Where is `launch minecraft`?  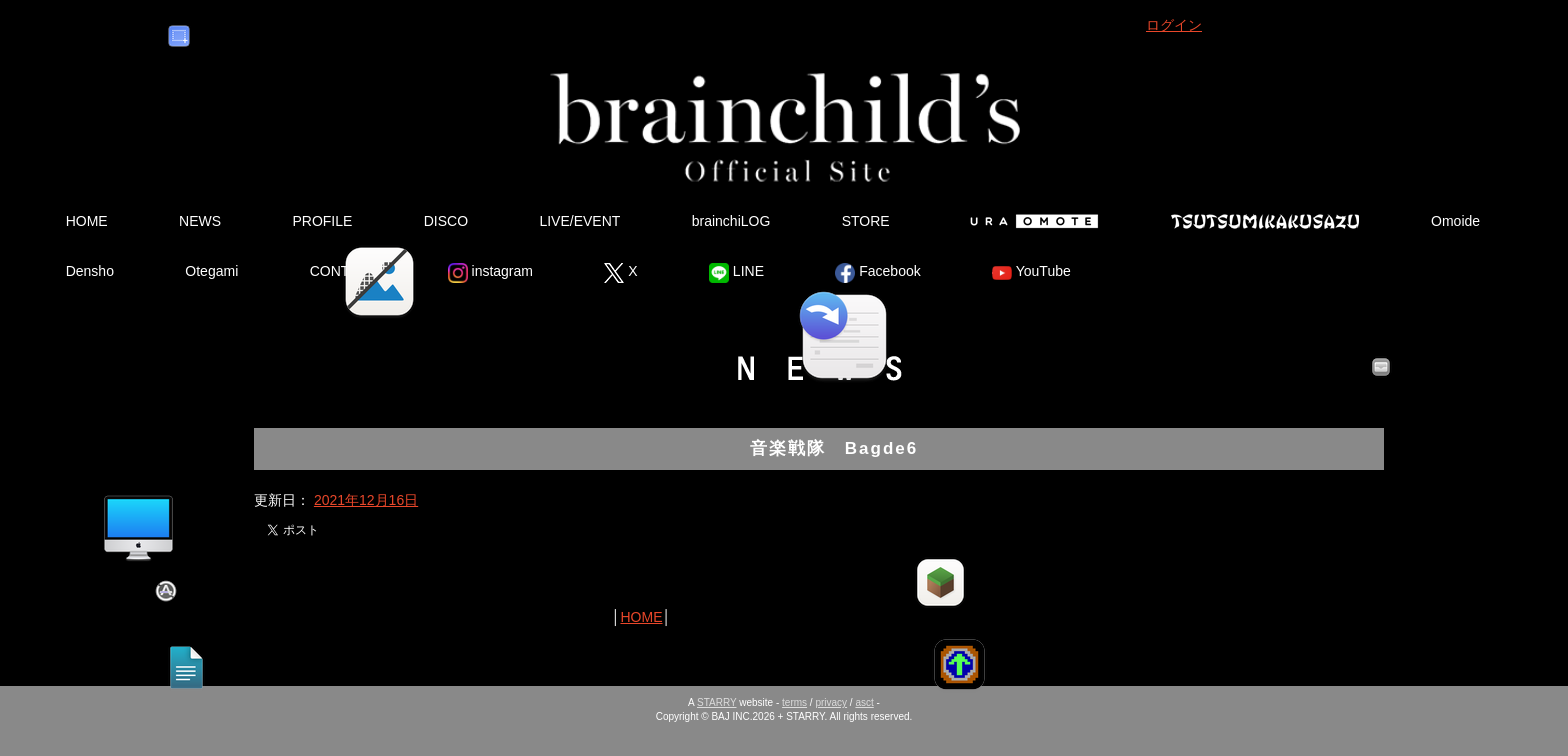 launch minecraft is located at coordinates (940, 582).